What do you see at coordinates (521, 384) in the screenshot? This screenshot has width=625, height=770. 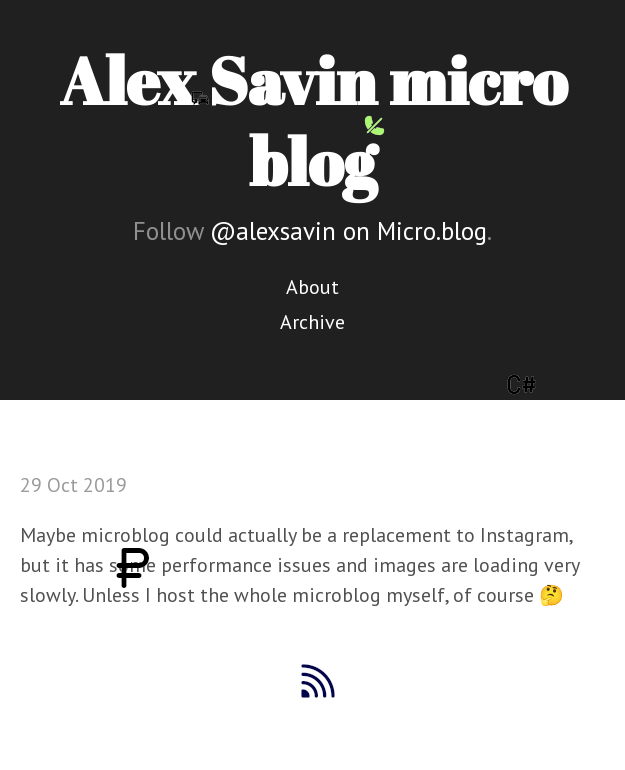 I see `indicates c# programming language` at bounding box center [521, 384].